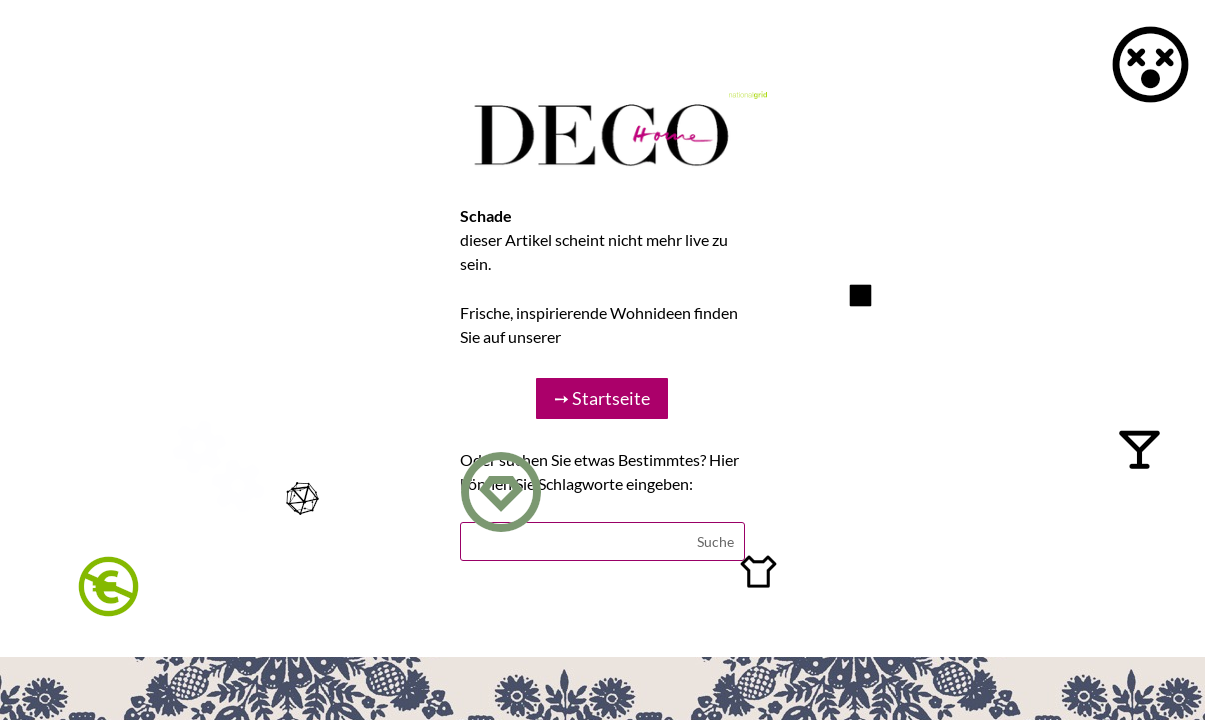 The image size is (1205, 720). What do you see at coordinates (860, 295) in the screenshot?
I see `stop media playback` at bounding box center [860, 295].